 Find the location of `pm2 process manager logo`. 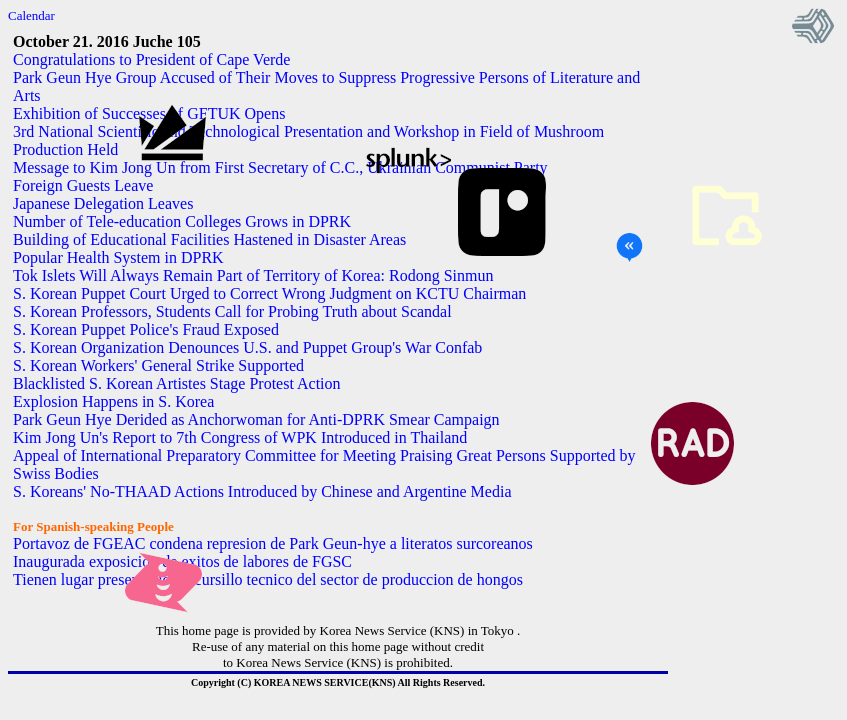

pm2 process manager logo is located at coordinates (813, 26).